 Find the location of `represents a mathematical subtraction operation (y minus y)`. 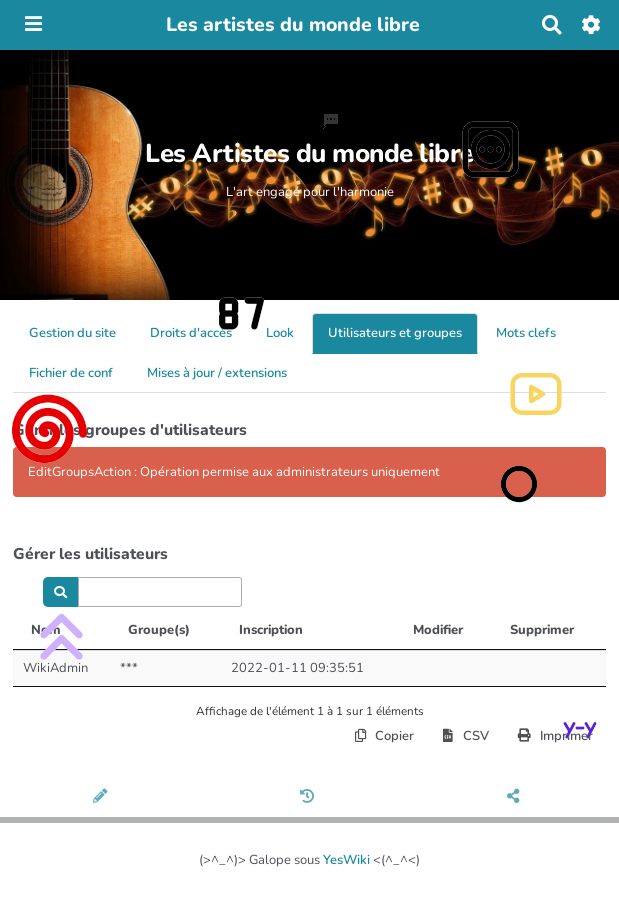

represents a mathematical subtraction operation (y minus y) is located at coordinates (580, 728).